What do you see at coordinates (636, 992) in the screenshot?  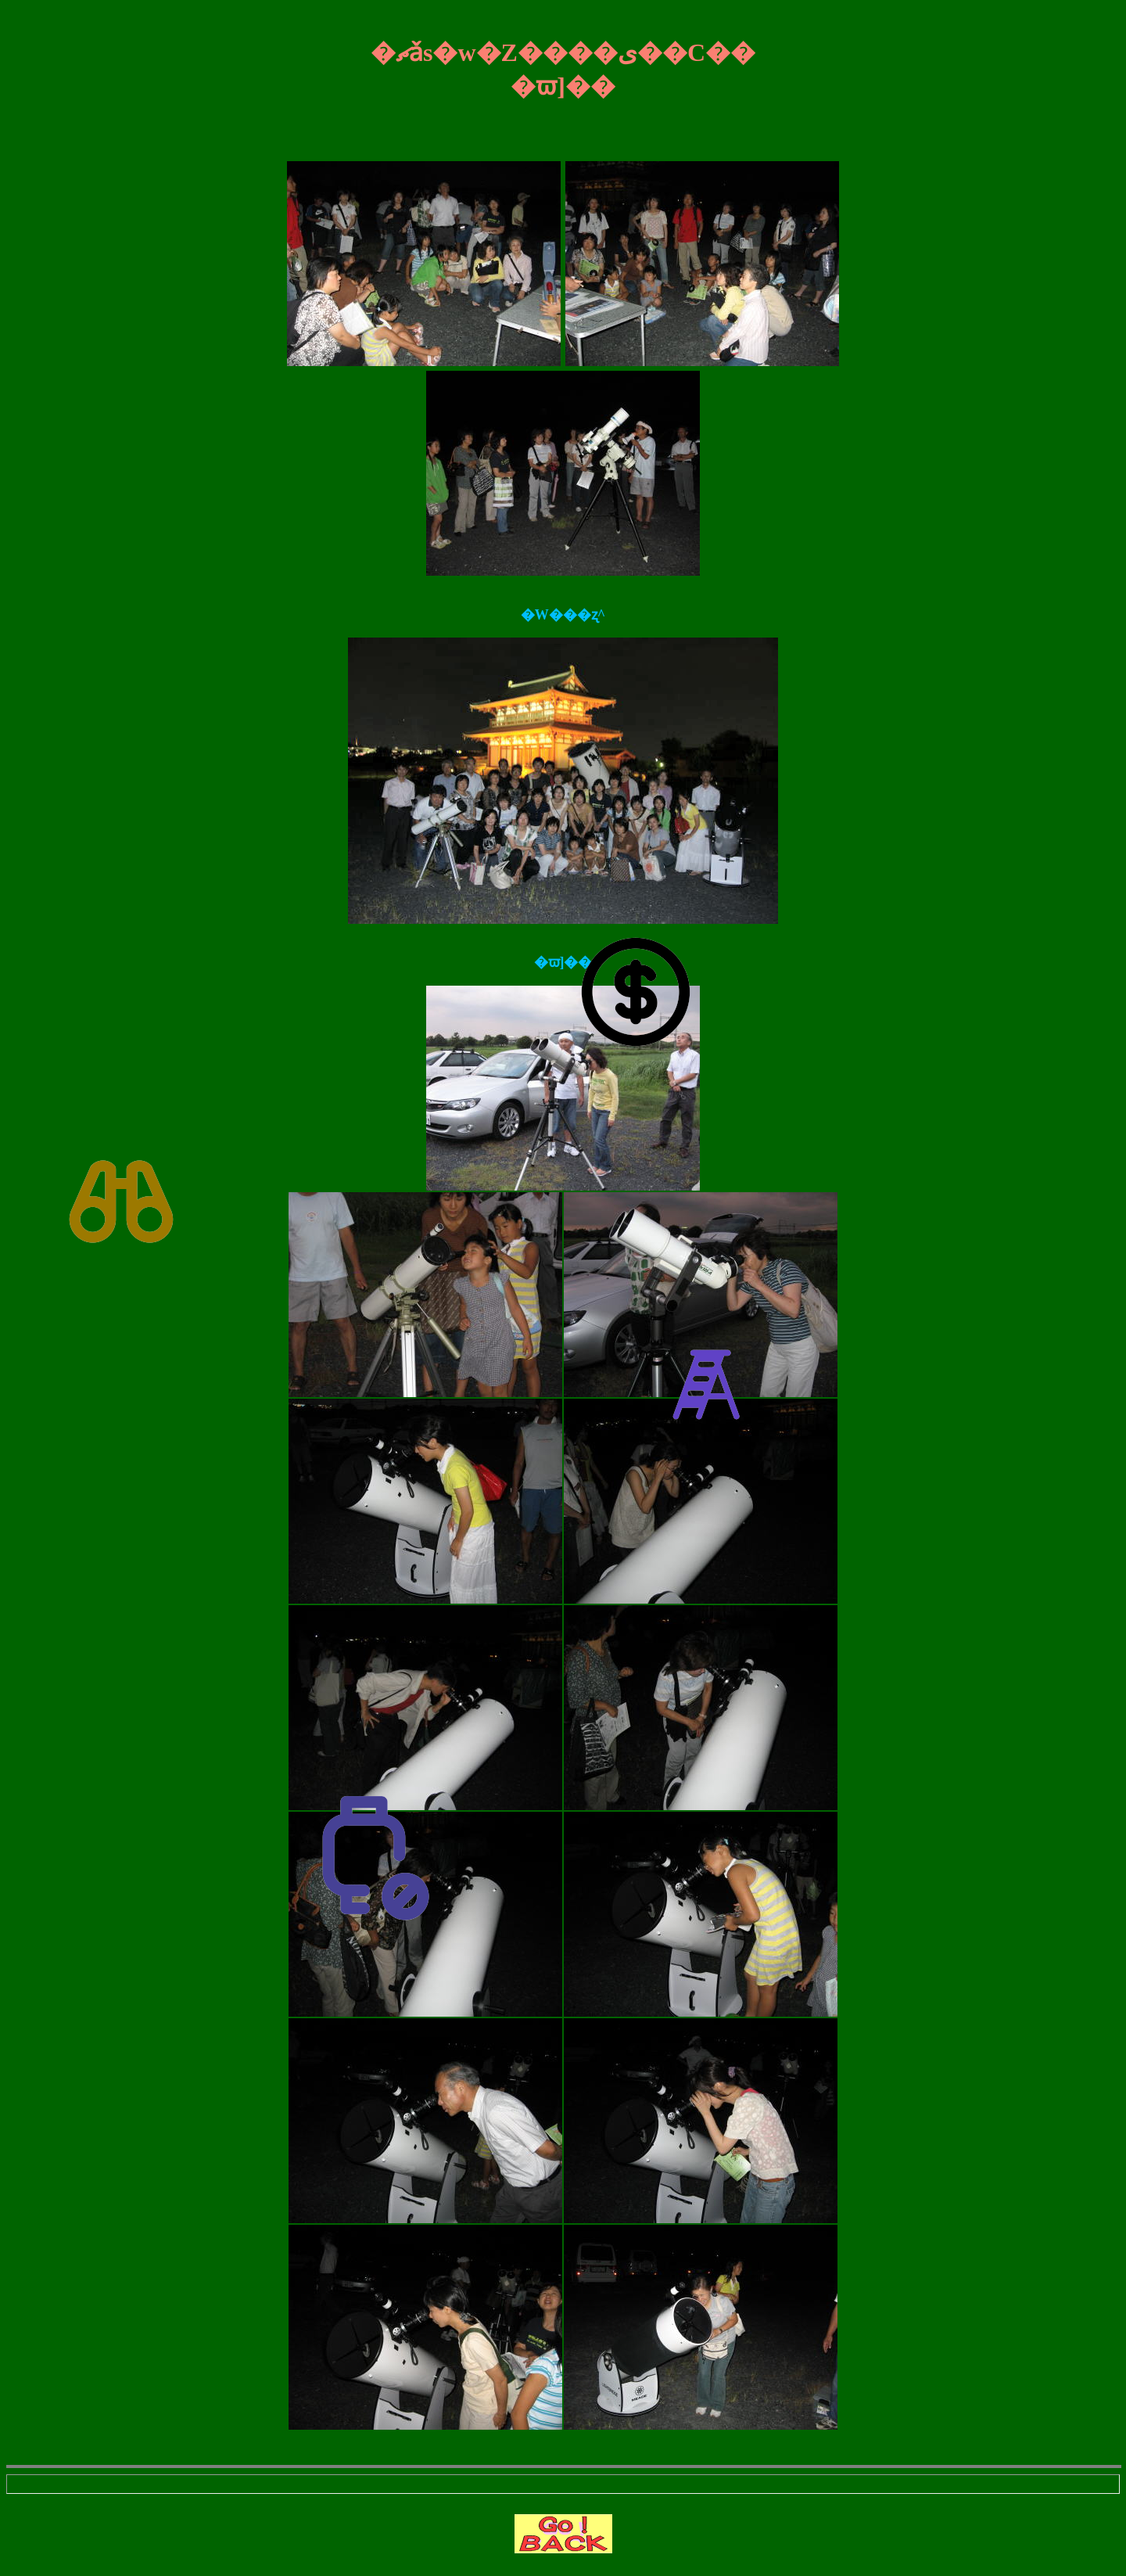 I see `view your account balance` at bounding box center [636, 992].